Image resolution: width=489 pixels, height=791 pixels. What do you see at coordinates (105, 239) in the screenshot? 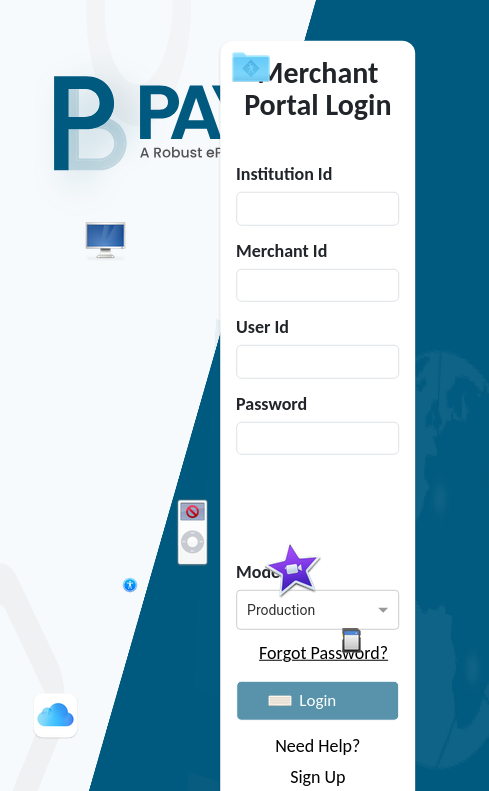
I see `display or monitor settings` at bounding box center [105, 239].